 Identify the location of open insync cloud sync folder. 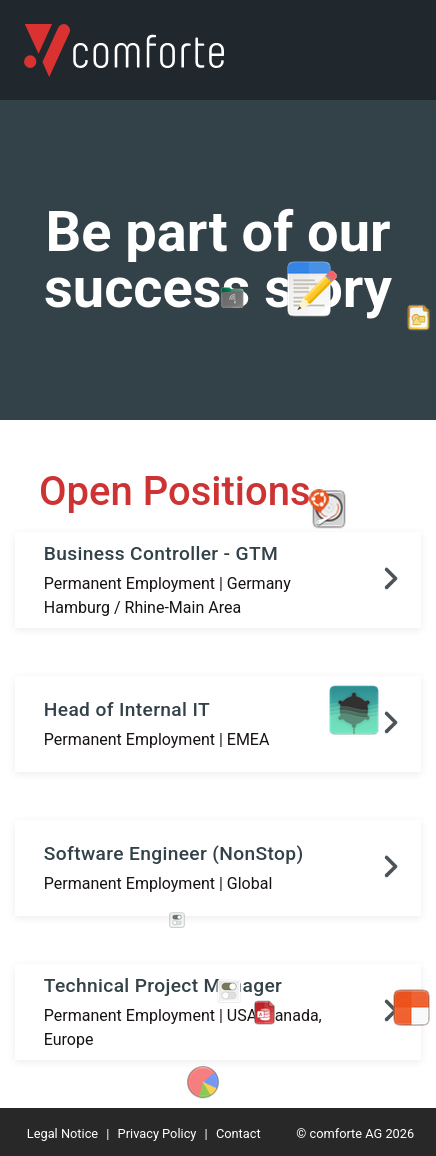
(232, 297).